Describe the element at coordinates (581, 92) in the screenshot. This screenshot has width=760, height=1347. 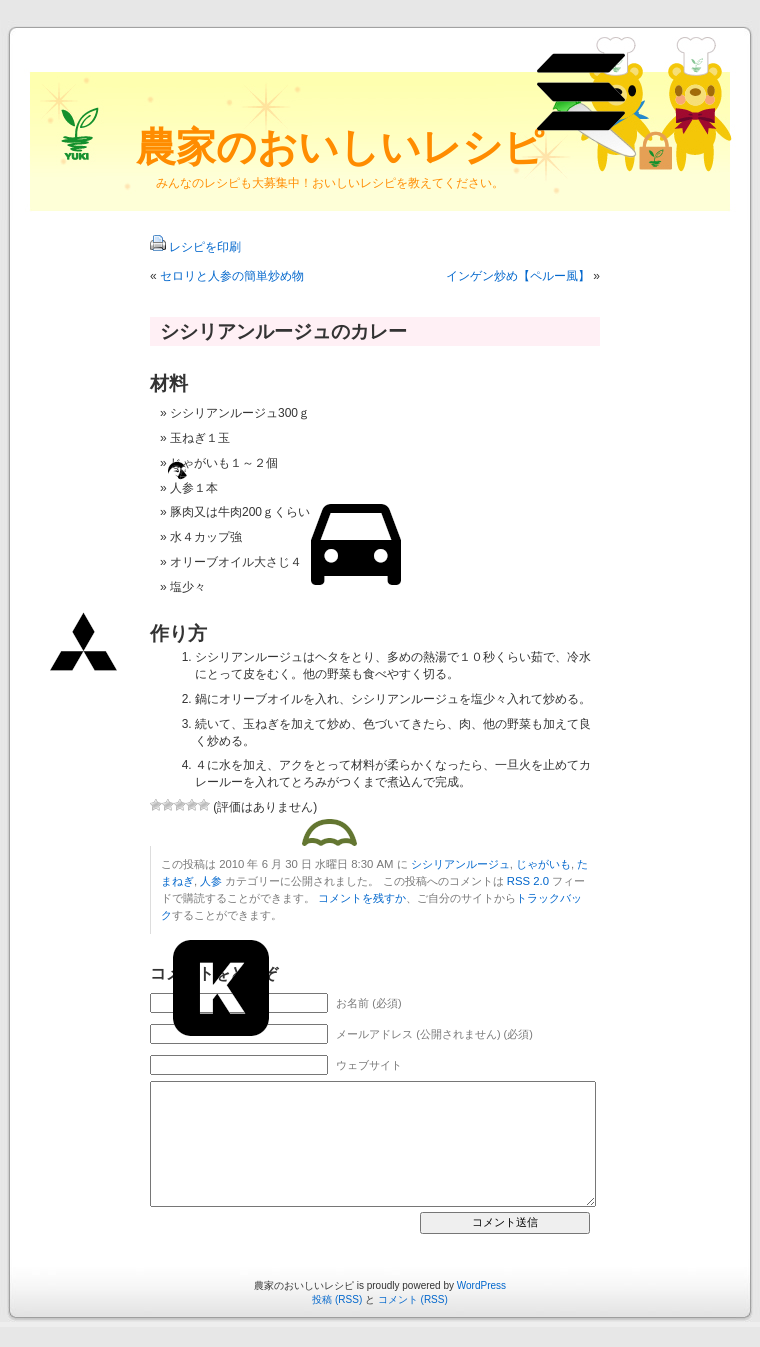
I see `solana blockchain platform logo` at that location.